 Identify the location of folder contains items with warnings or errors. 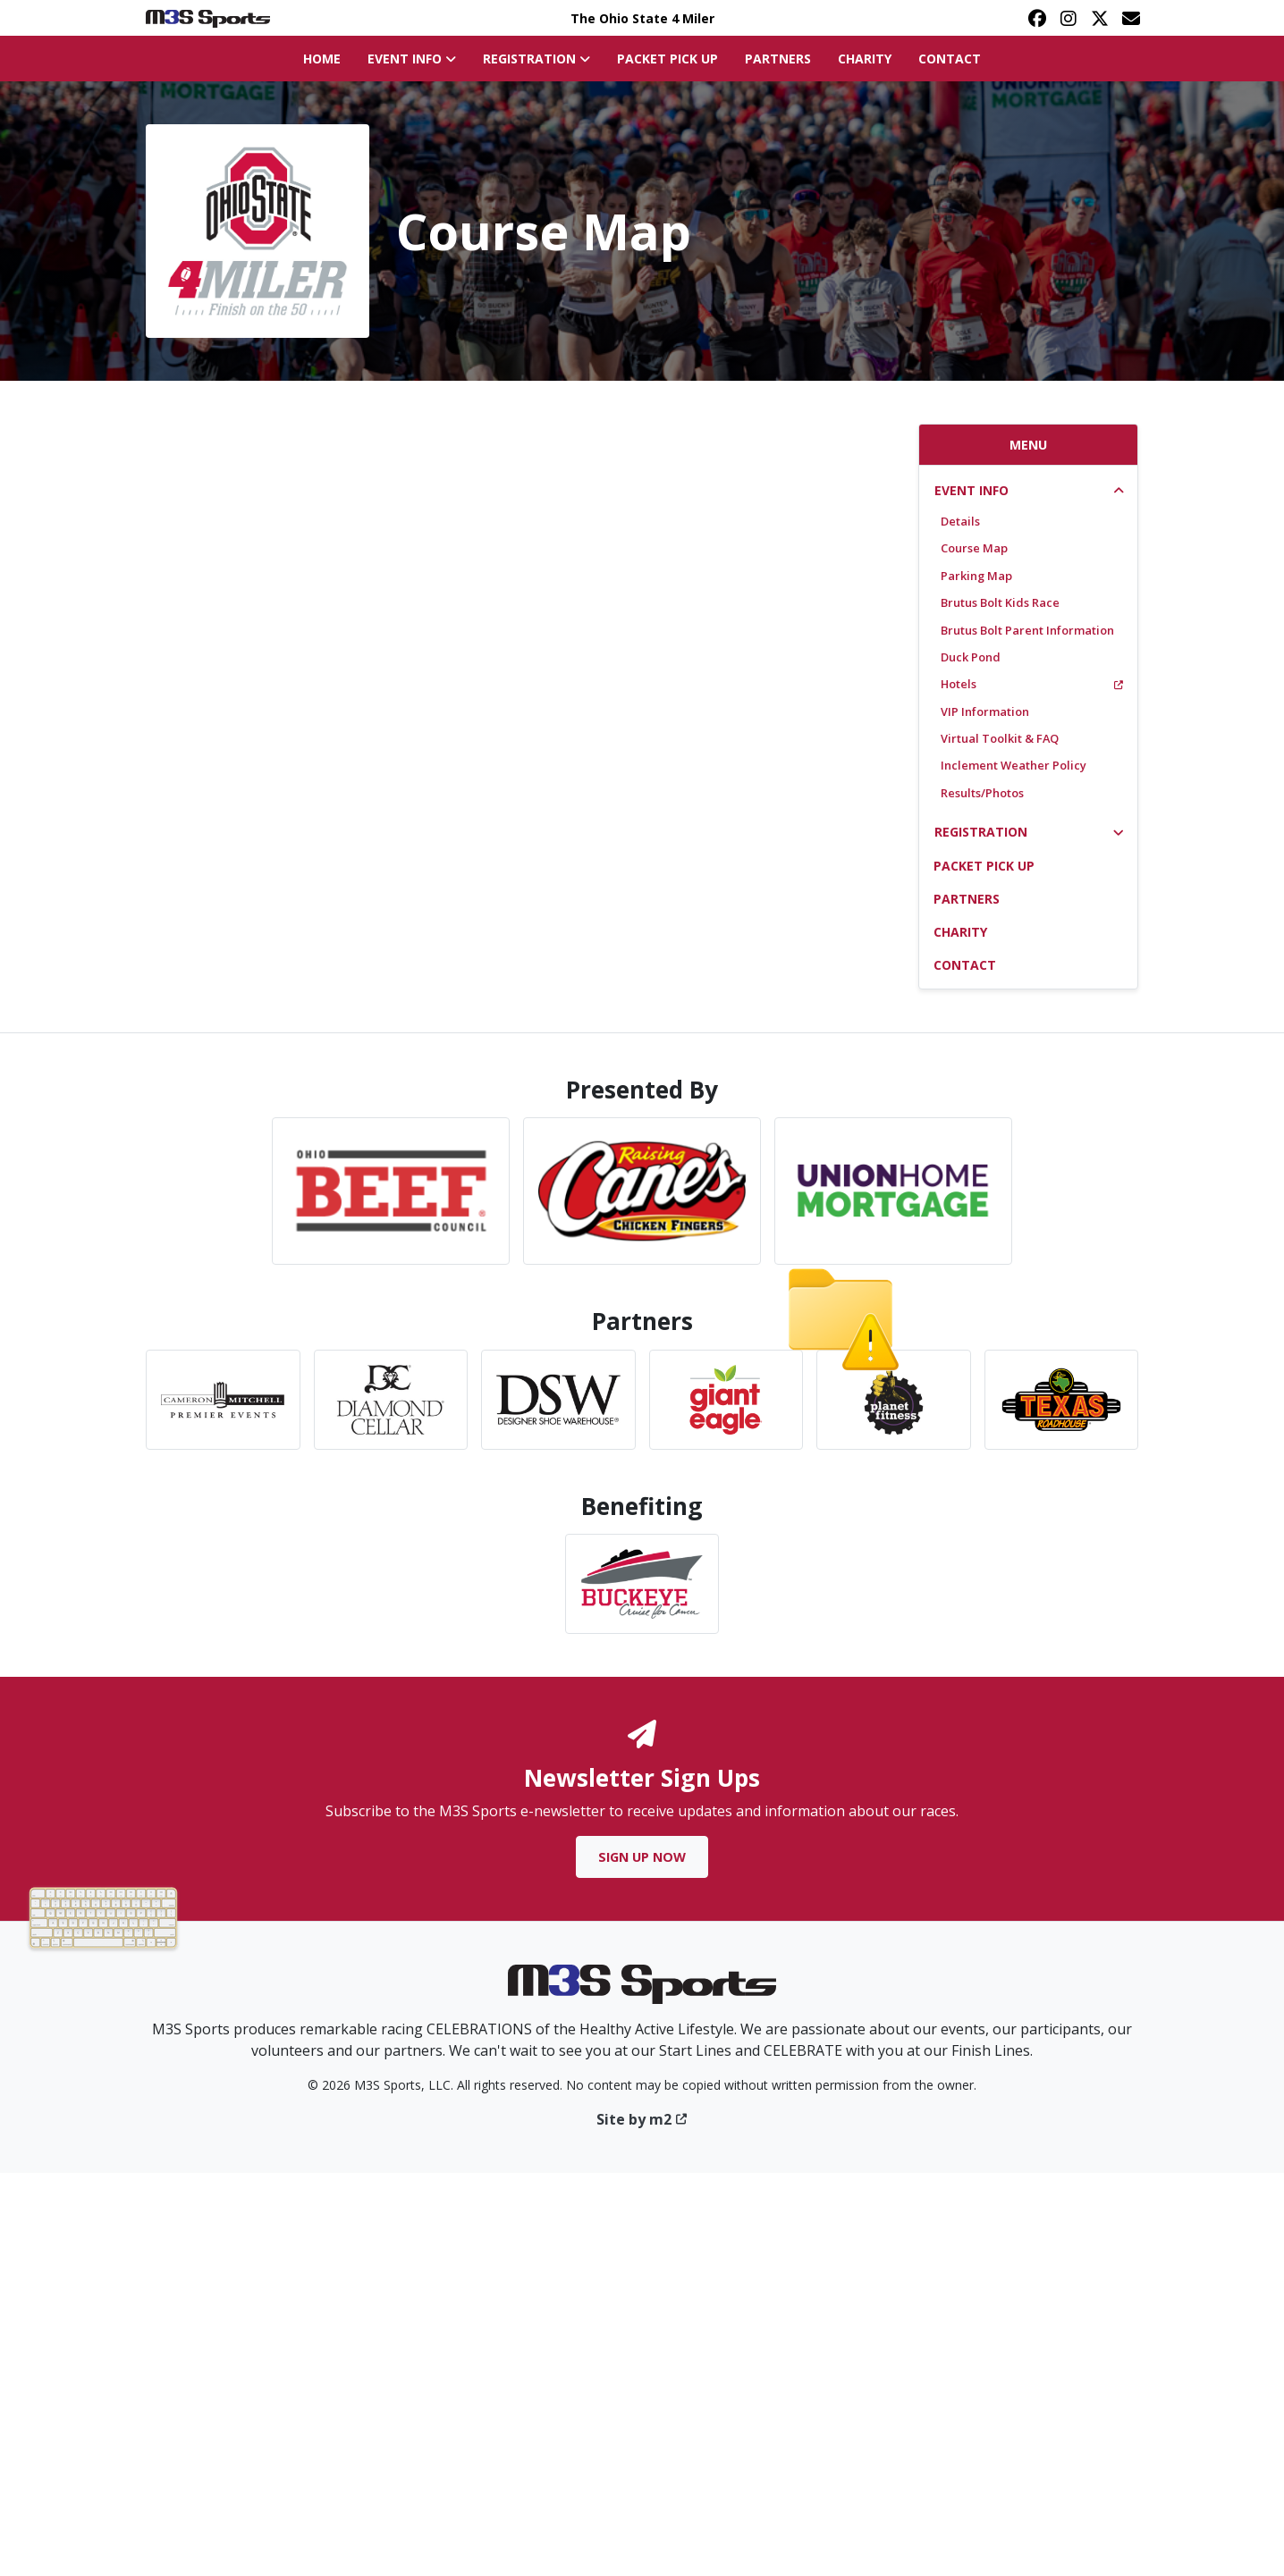
(841, 1312).